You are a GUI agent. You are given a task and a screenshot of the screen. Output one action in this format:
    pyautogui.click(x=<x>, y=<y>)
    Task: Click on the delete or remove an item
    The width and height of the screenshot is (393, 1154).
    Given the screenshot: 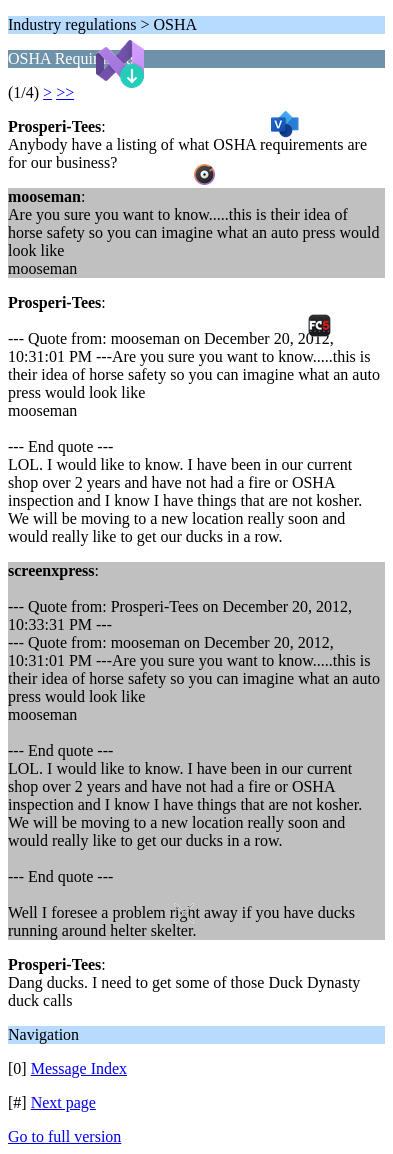 What is the action you would take?
    pyautogui.click(x=174, y=903)
    